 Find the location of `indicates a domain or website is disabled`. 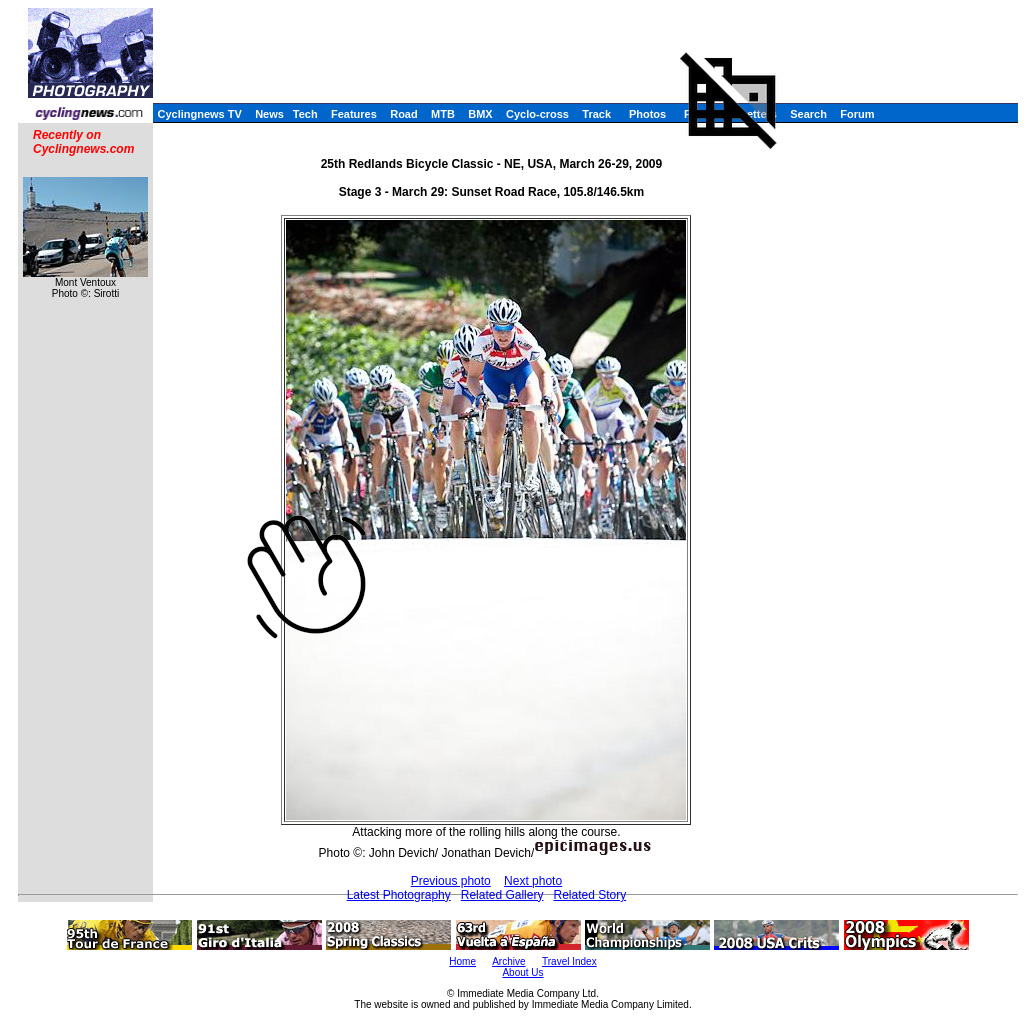

indicates a domain or website is disabled is located at coordinates (732, 97).